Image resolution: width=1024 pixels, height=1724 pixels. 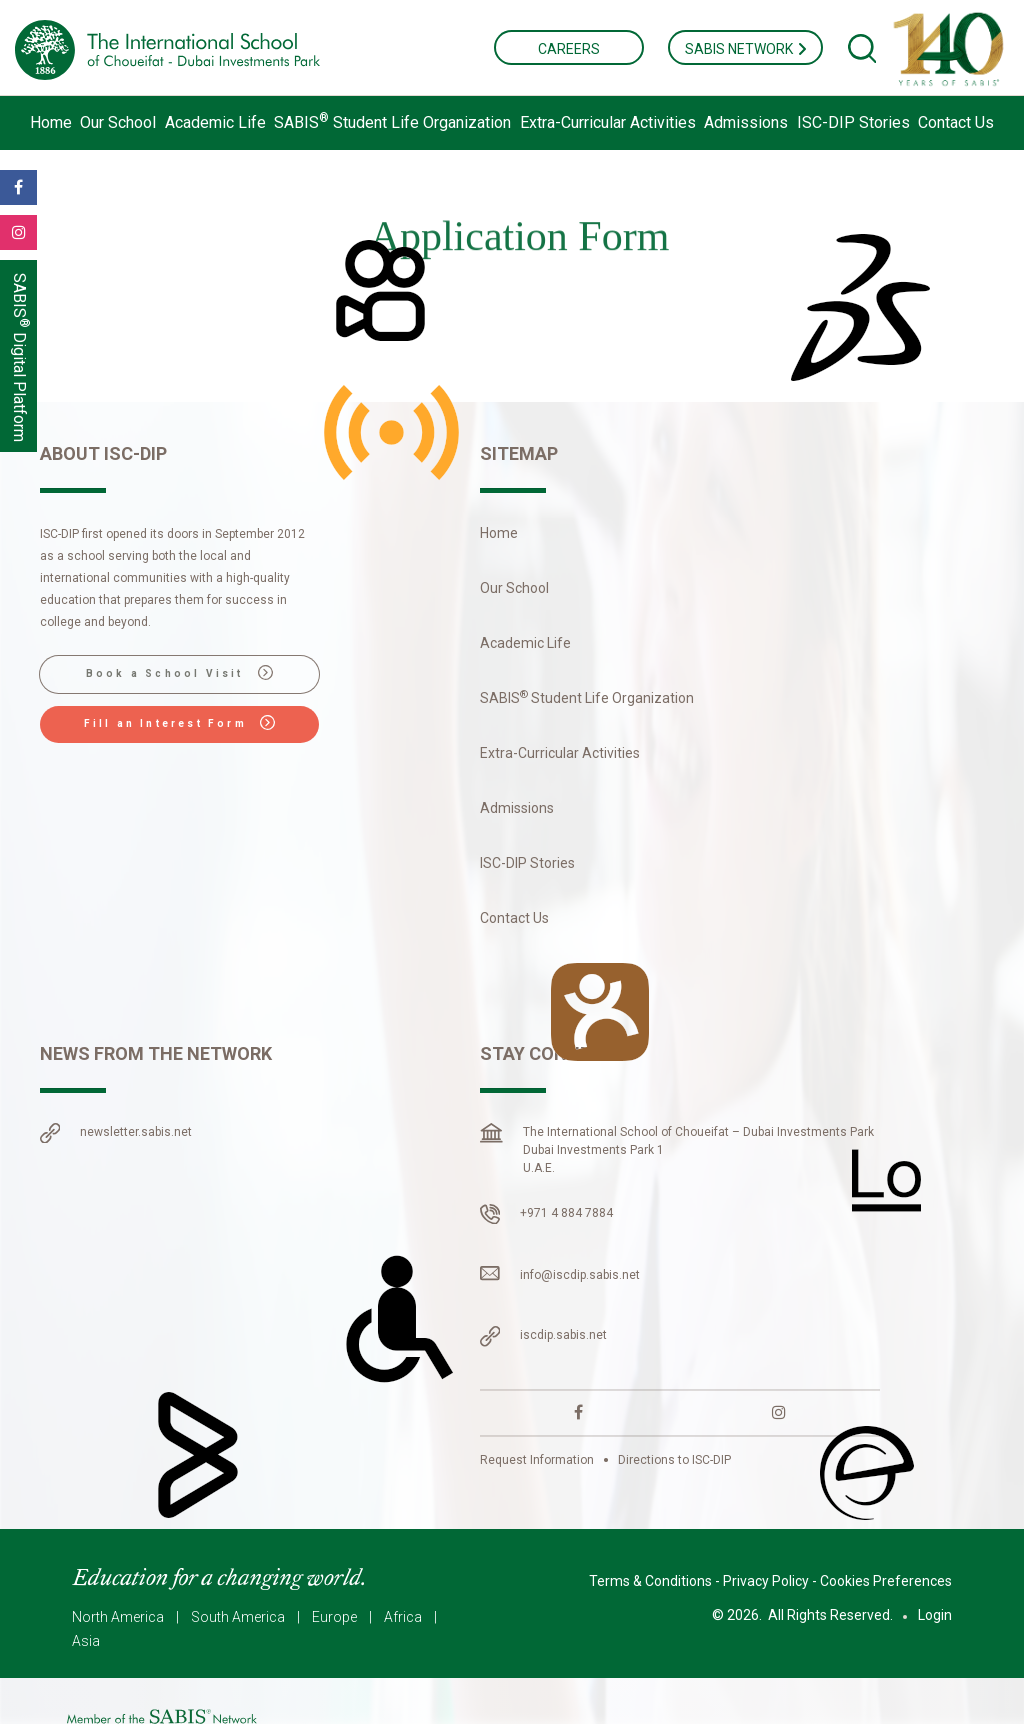 I want to click on indicates wheelchair accessibility, so click(x=397, y=1319).